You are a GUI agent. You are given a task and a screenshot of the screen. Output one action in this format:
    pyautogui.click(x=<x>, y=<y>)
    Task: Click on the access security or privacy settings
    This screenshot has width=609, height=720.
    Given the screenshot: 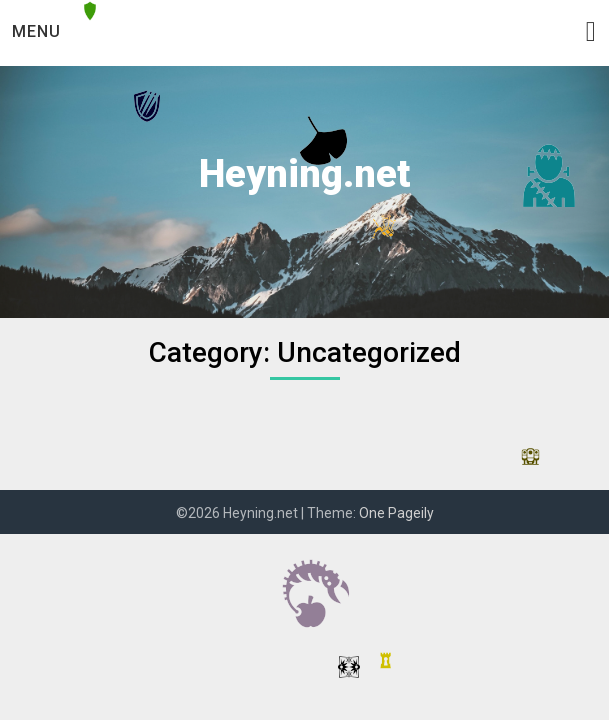 What is the action you would take?
    pyautogui.click(x=90, y=11)
    